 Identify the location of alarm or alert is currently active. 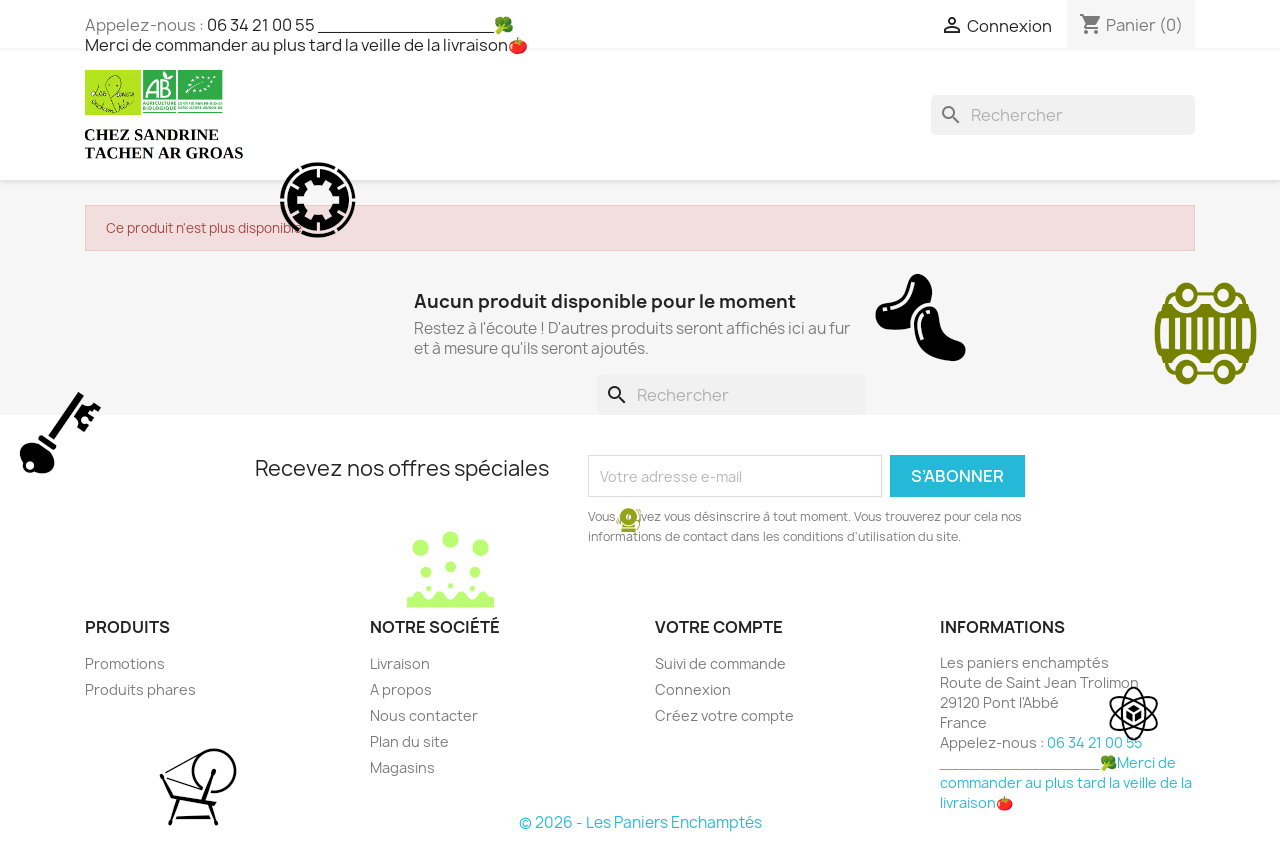
(628, 519).